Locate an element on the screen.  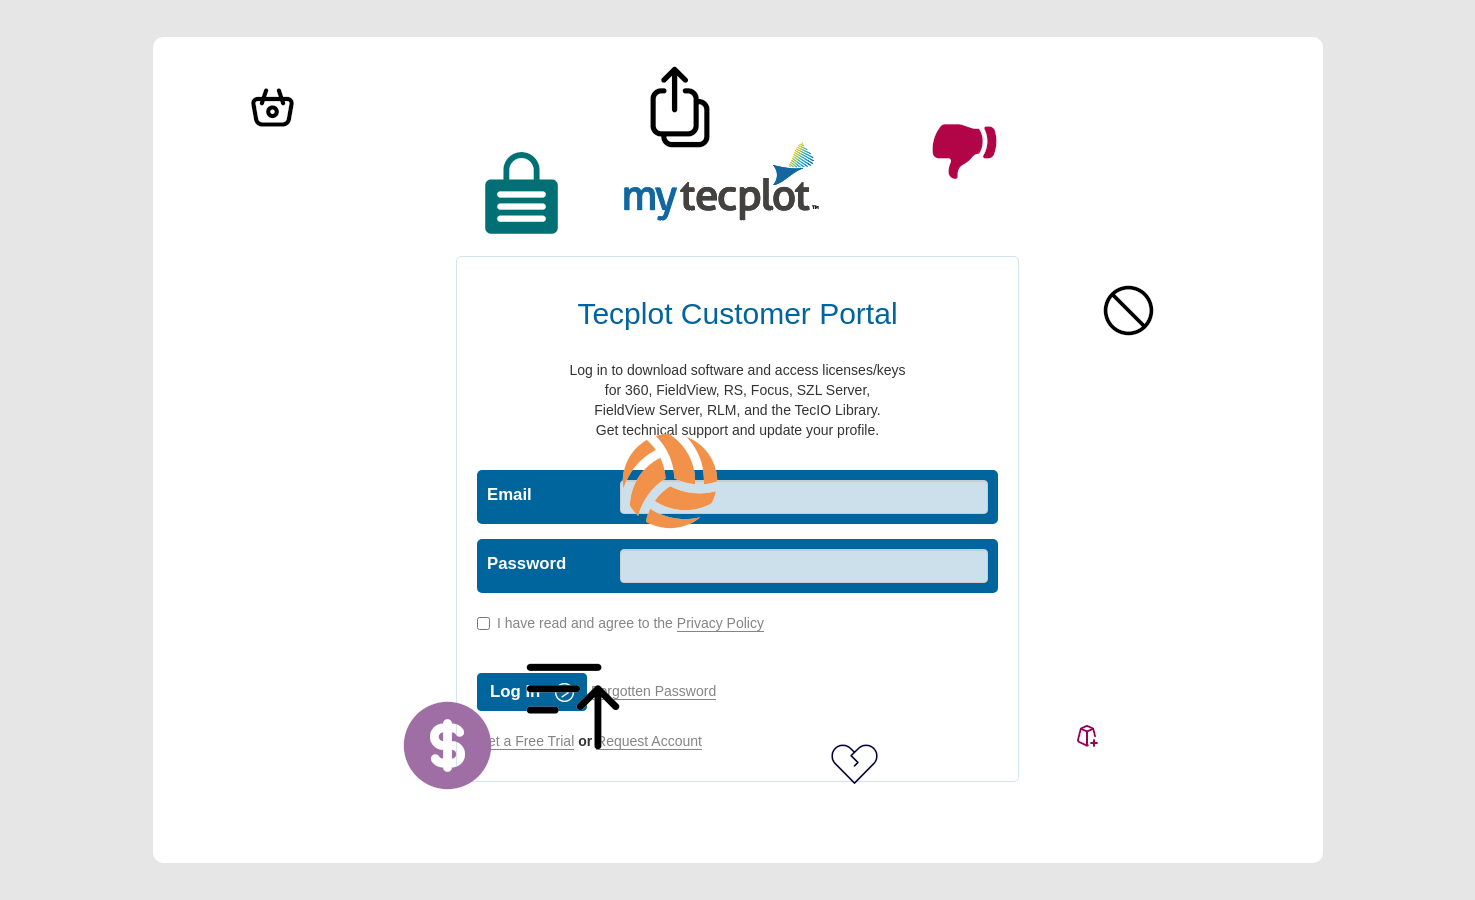
share or export multiple items is located at coordinates (680, 107).